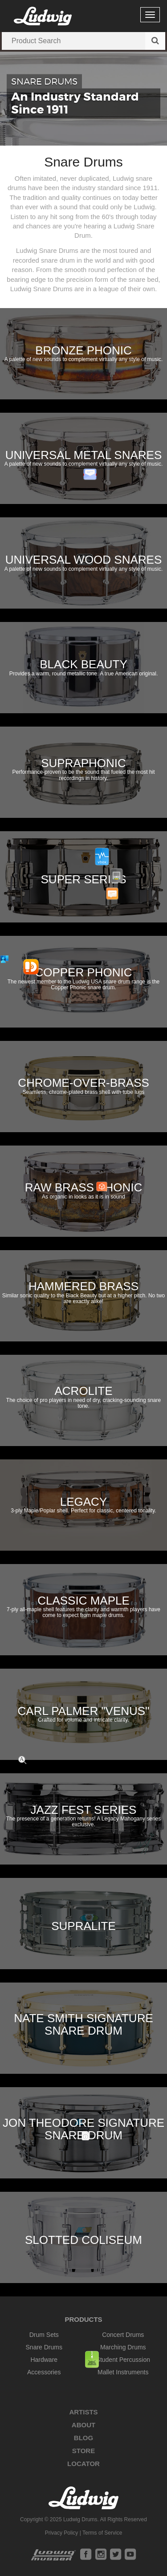 Image resolution: width=167 pixels, height=2576 pixels. What do you see at coordinates (102, 857) in the screenshot?
I see `virtualbox virtual machine configuration file` at bounding box center [102, 857].